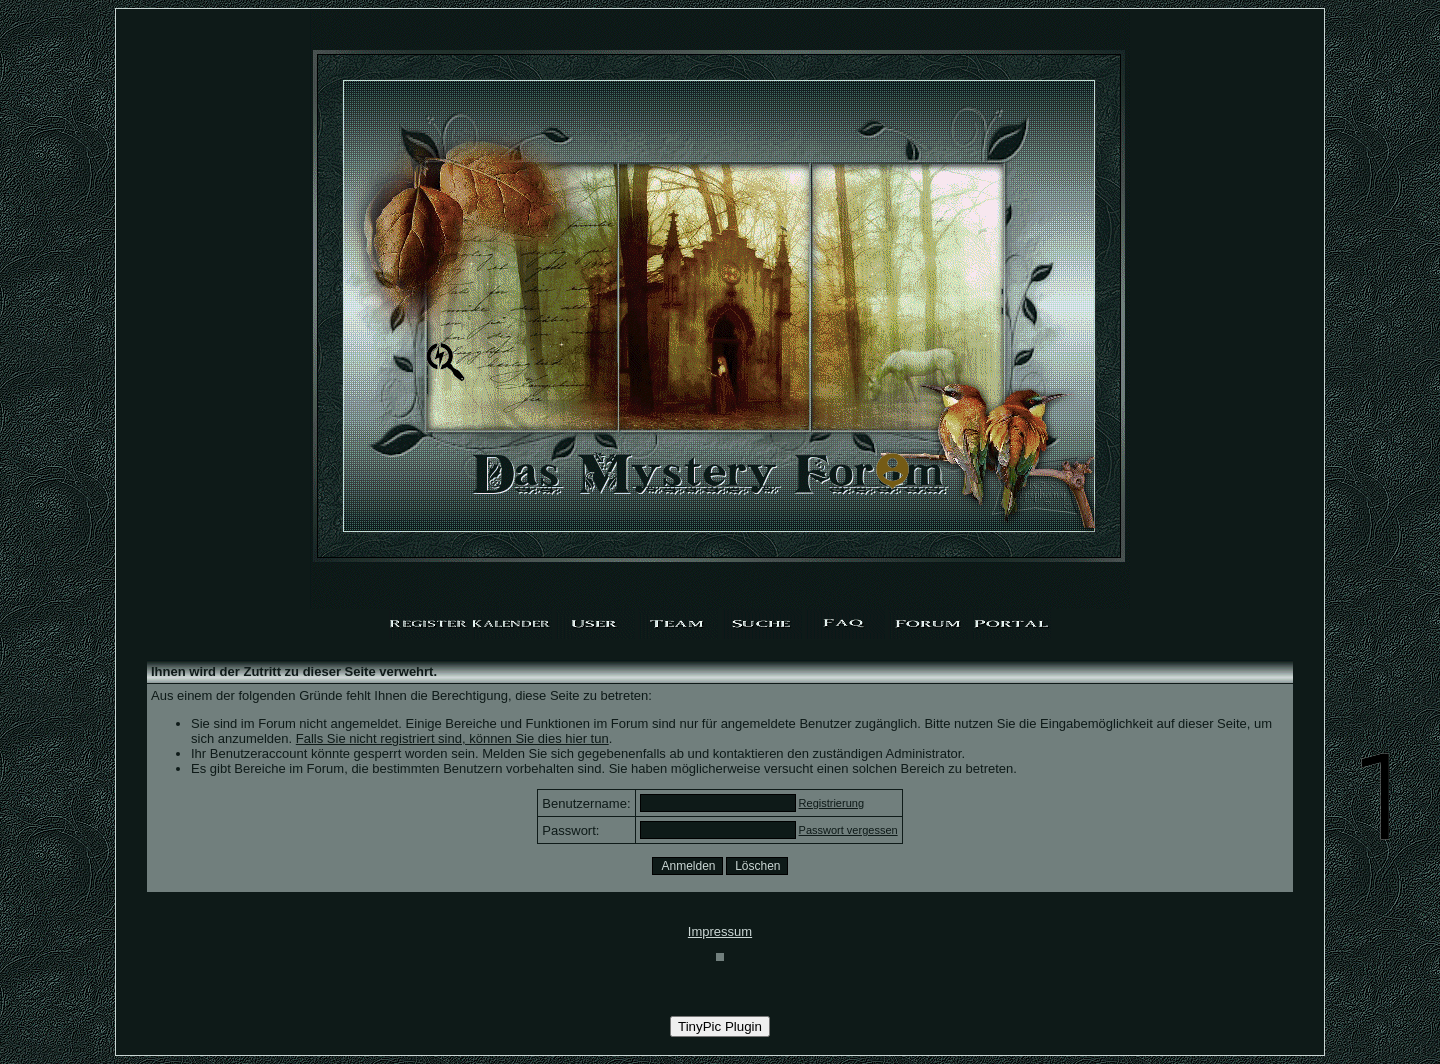  I want to click on indicates first item or top priority, so click(1380, 797).